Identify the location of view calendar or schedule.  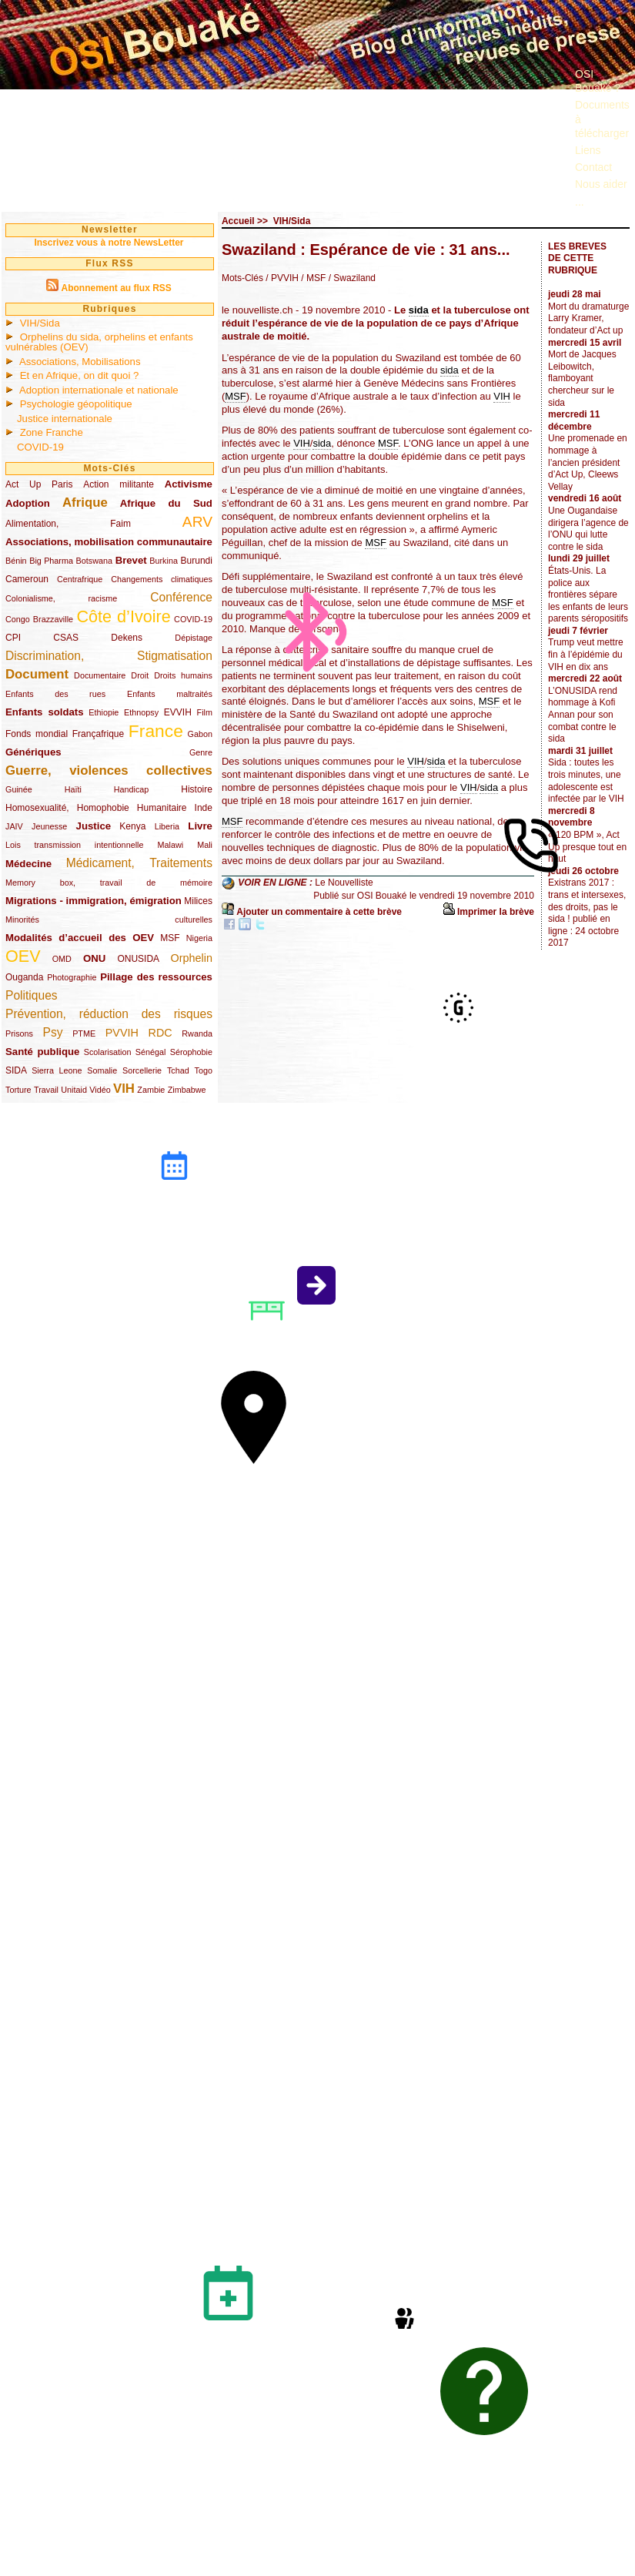
(174, 1165).